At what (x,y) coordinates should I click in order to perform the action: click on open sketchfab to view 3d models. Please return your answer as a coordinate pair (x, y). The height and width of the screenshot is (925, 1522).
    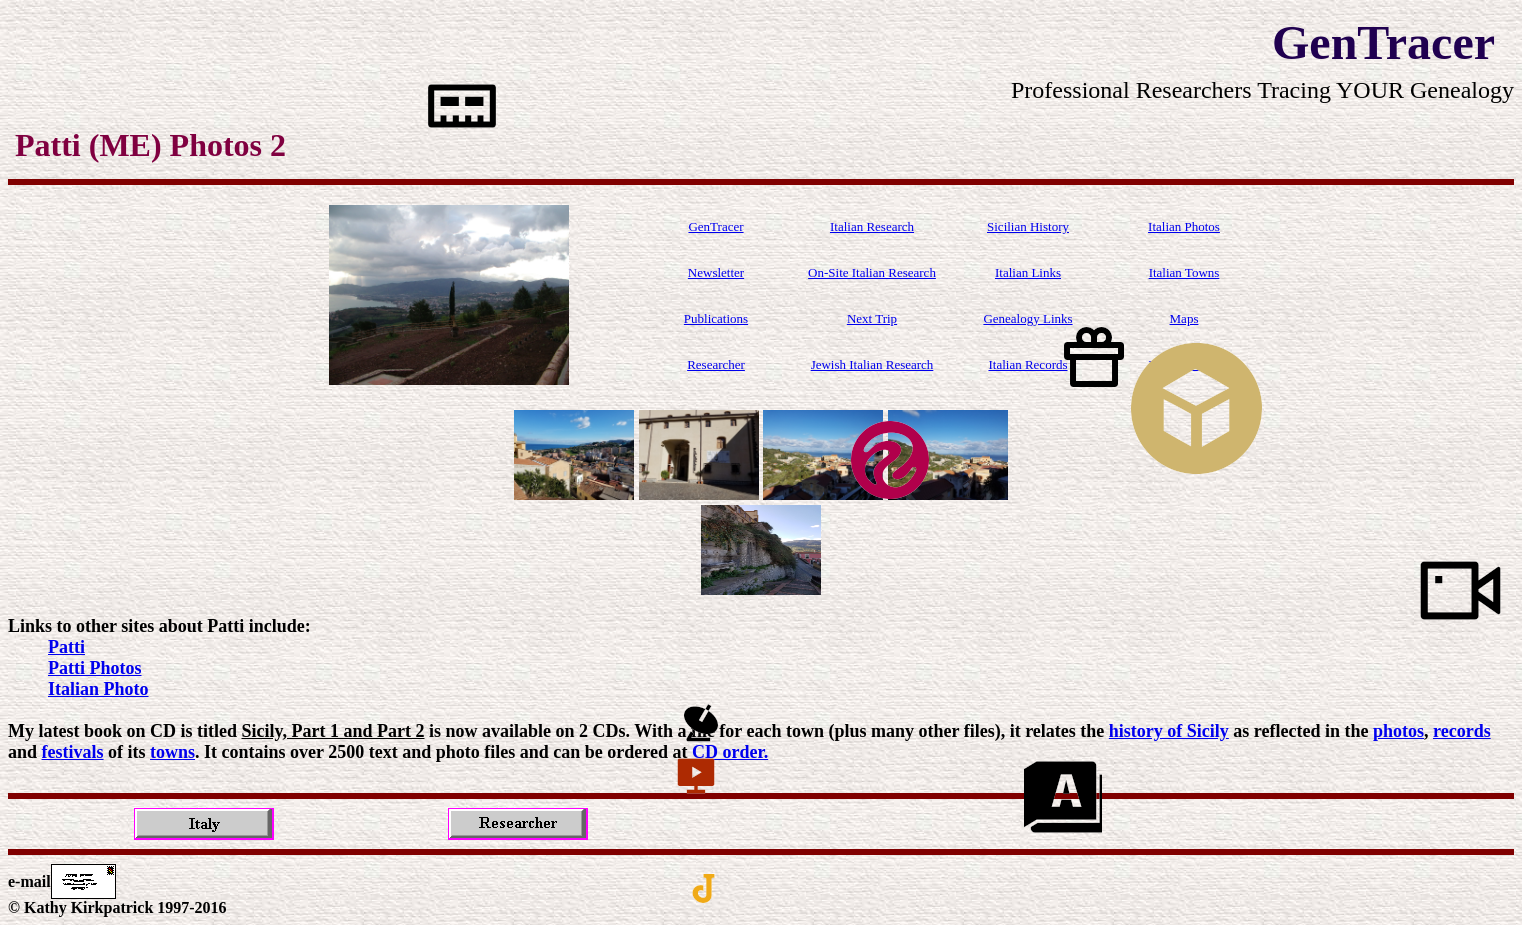
    Looking at the image, I should click on (1196, 408).